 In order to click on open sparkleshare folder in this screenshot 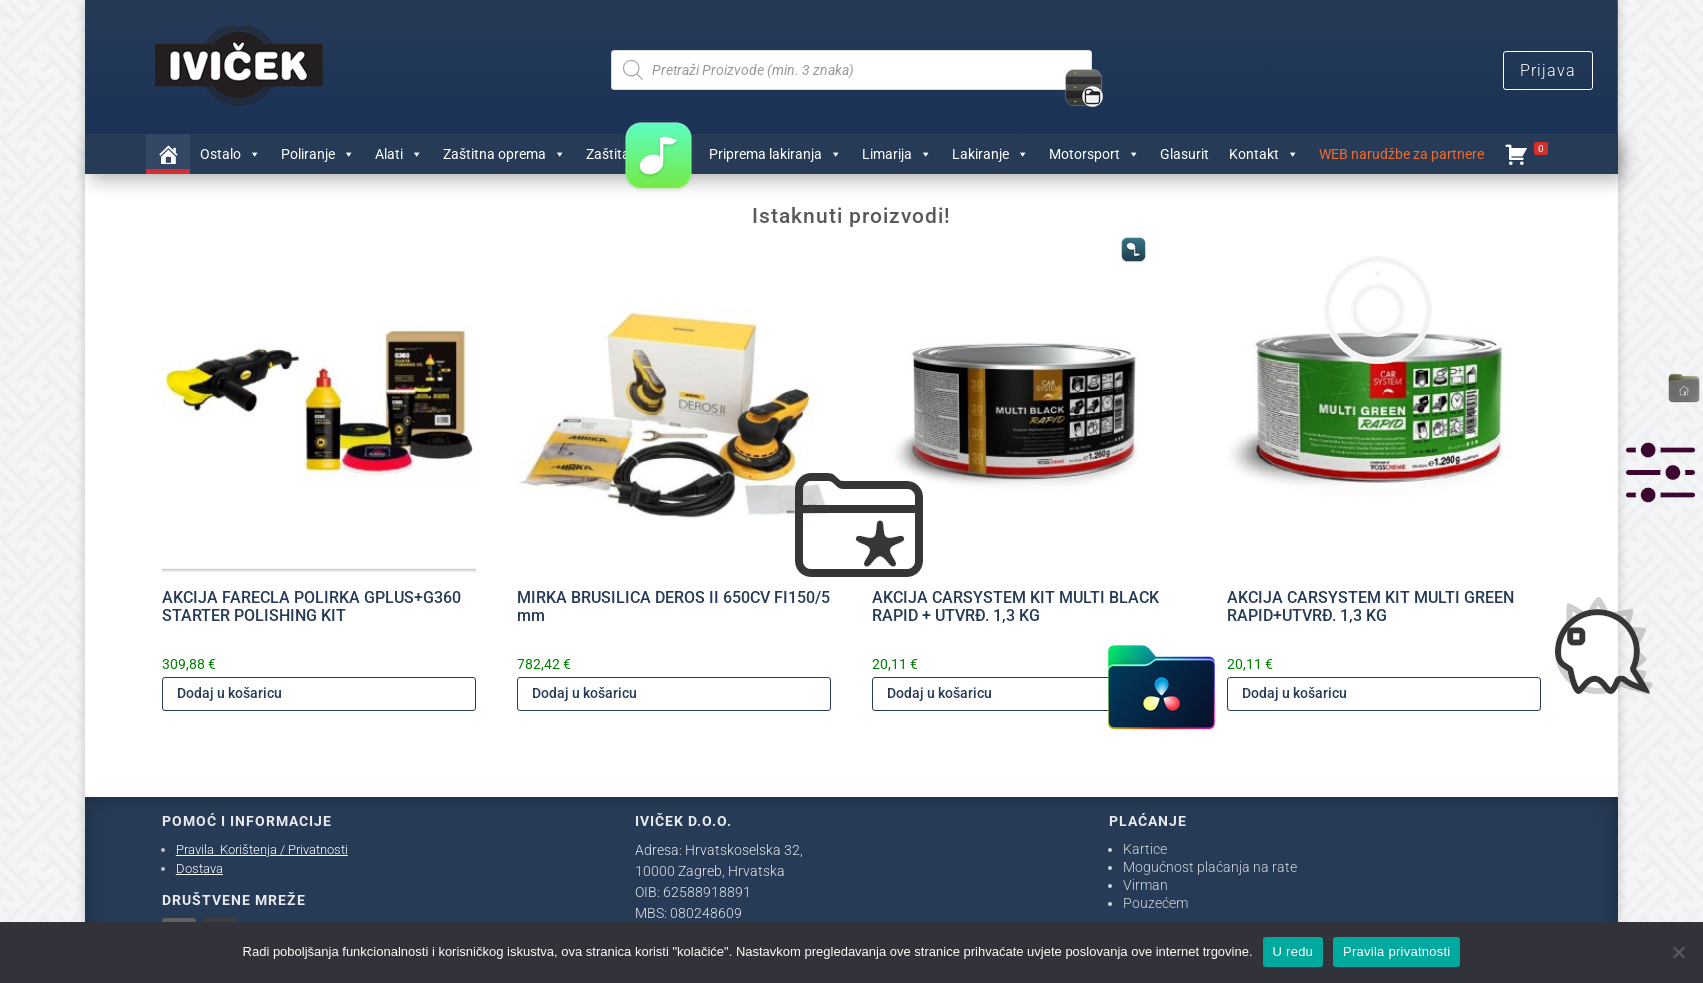, I will do `click(859, 521)`.